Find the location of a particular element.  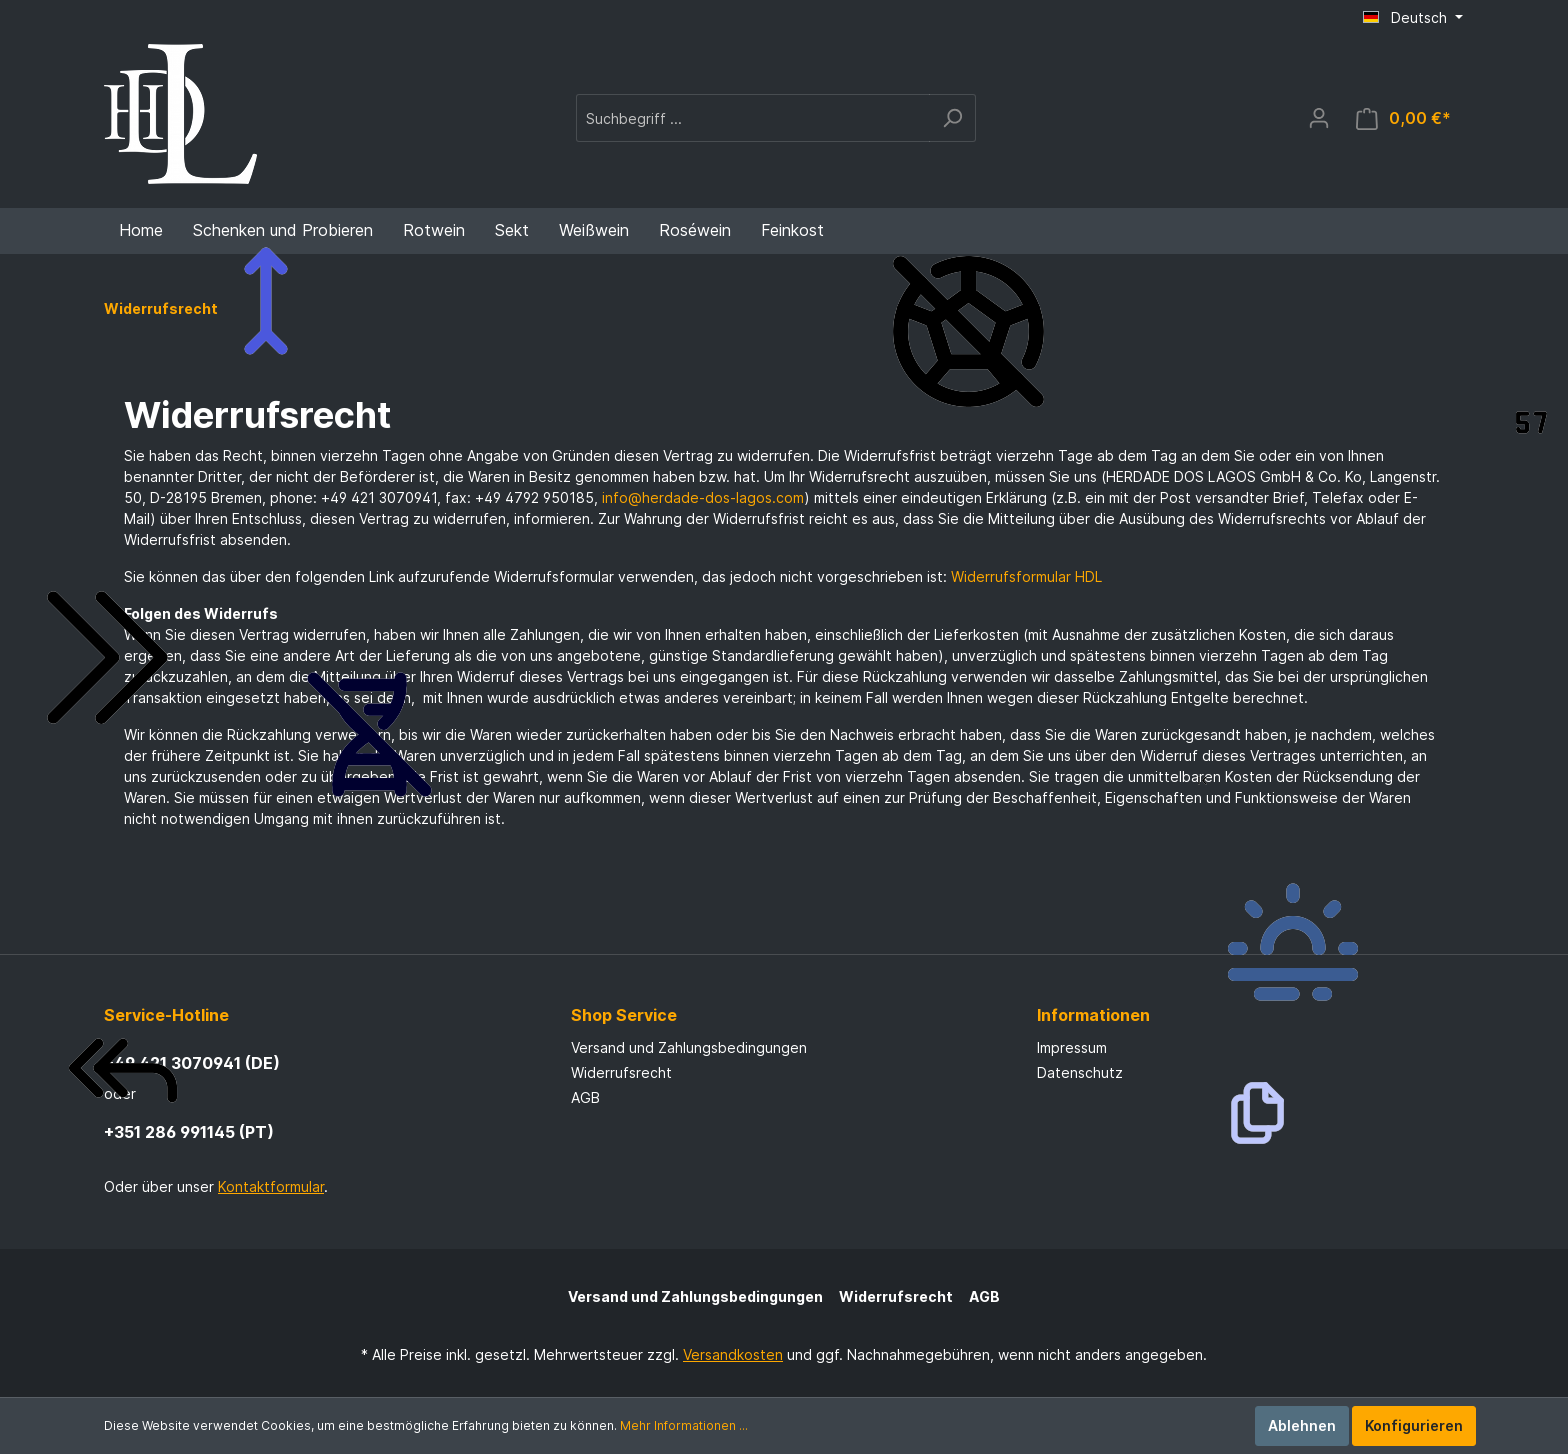

go to first page is located at coordinates (1202, 780).